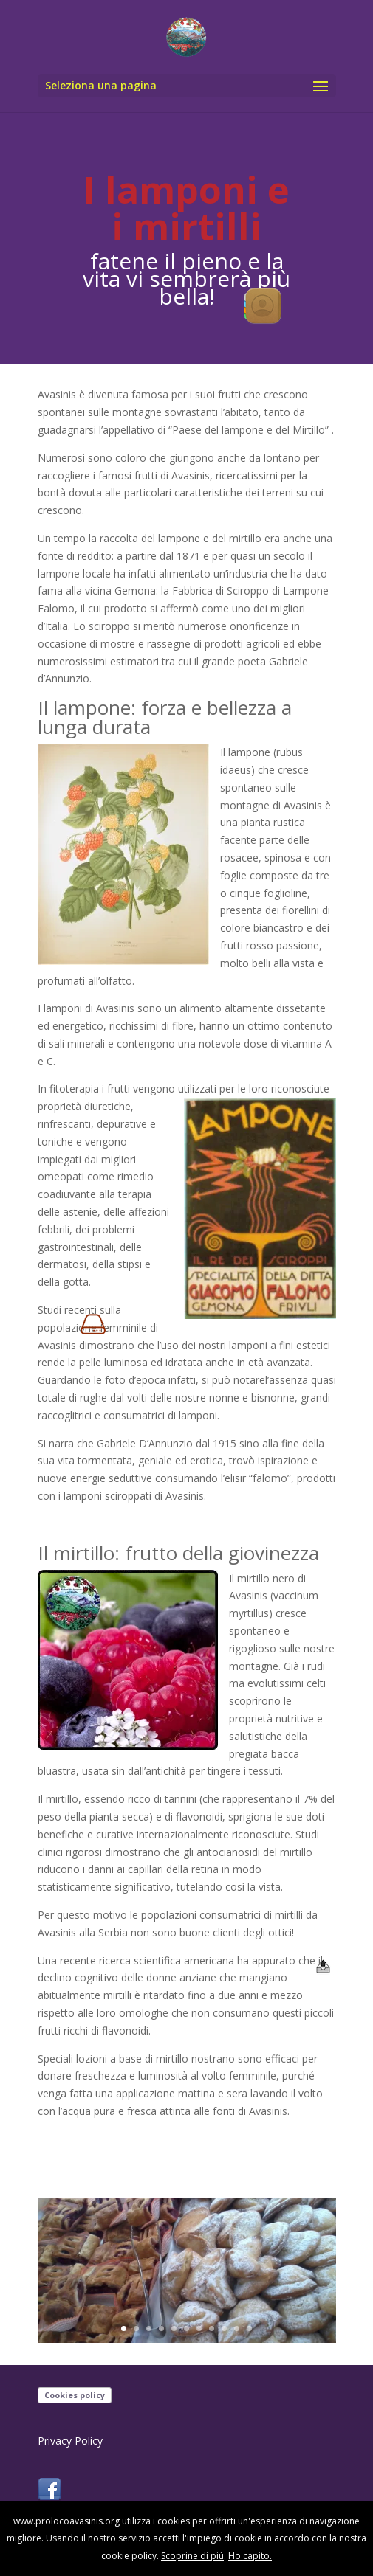  I want to click on access hard drive or storage device, so click(93, 1323).